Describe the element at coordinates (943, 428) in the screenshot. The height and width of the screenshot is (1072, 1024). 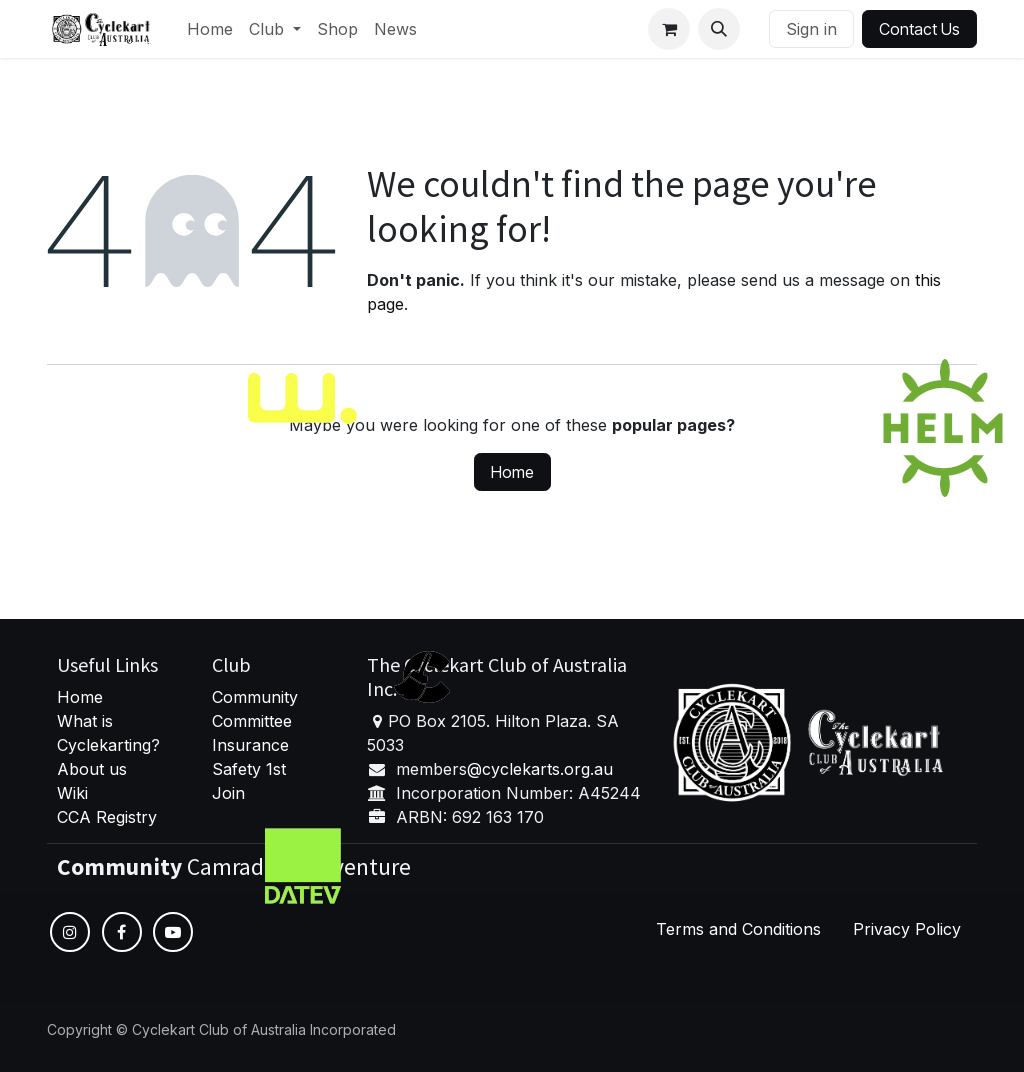
I see `helm logo - kubernetes package manager branding` at that location.